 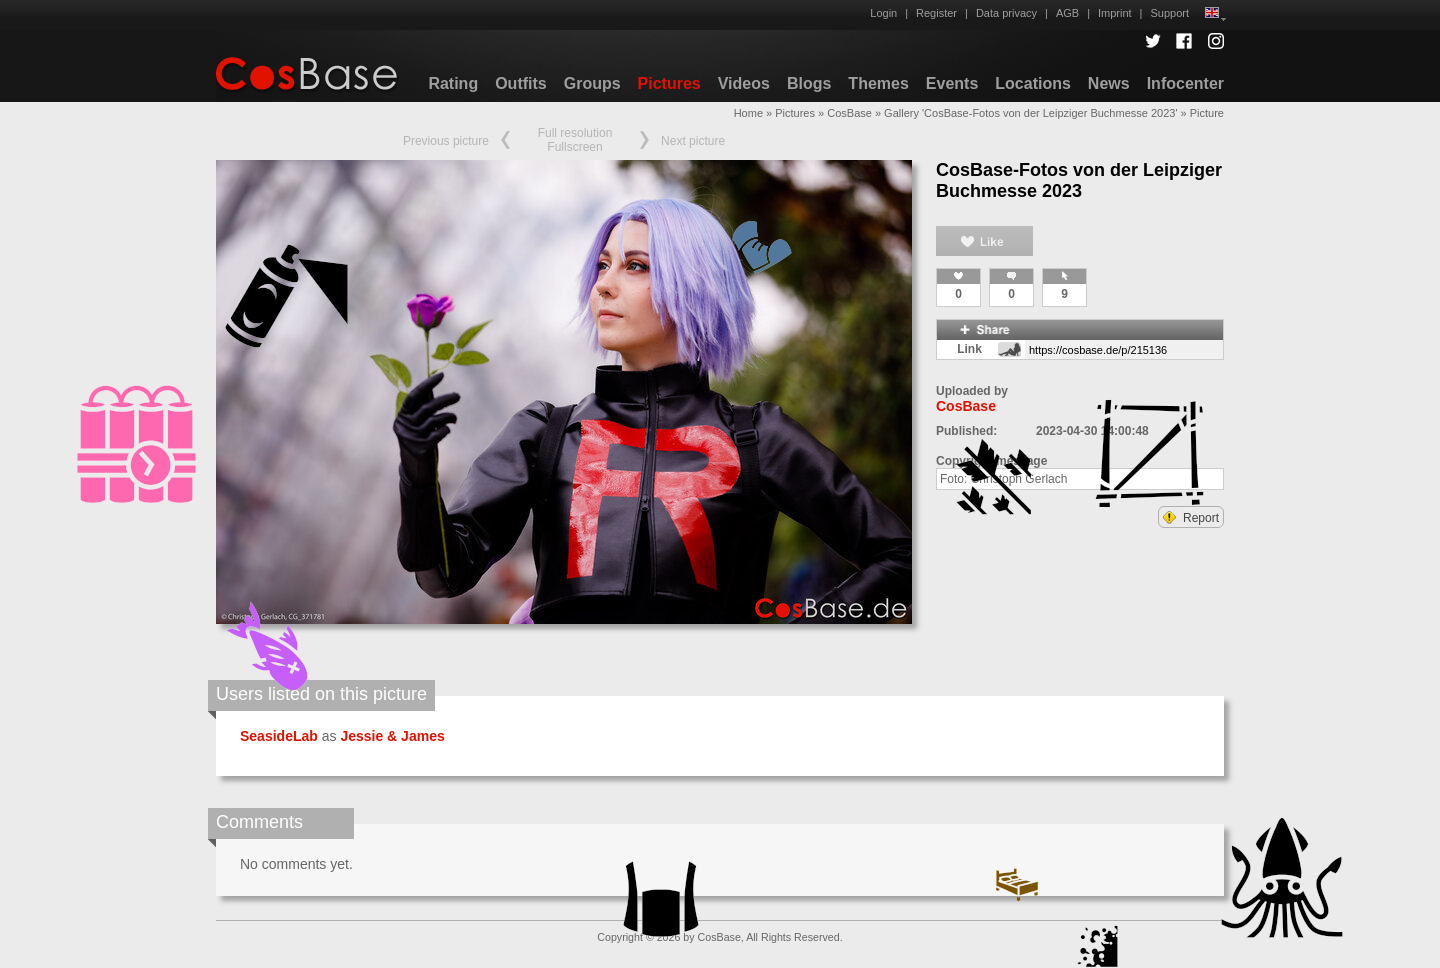 I want to click on indicates a food item or meal in a cooking game, so click(x=267, y=646).